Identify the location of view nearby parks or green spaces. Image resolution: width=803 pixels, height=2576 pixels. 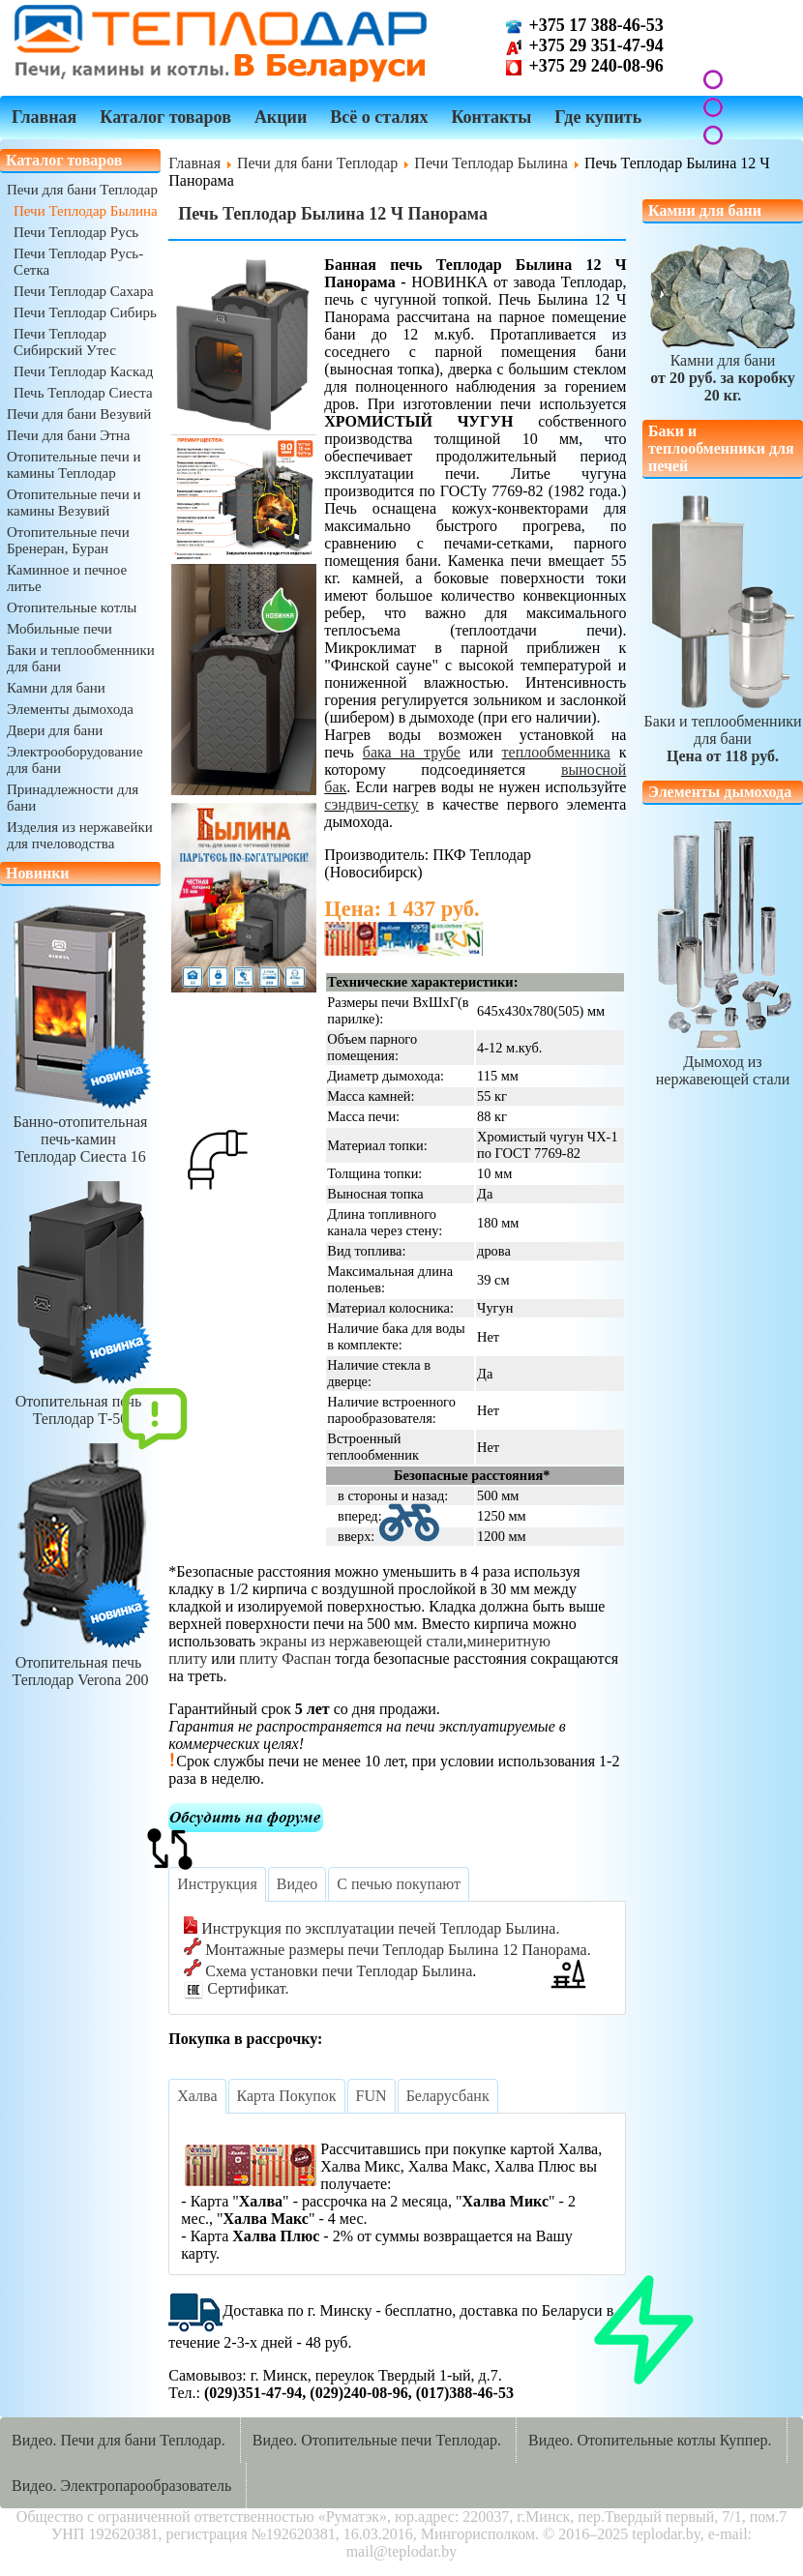
(568, 1975).